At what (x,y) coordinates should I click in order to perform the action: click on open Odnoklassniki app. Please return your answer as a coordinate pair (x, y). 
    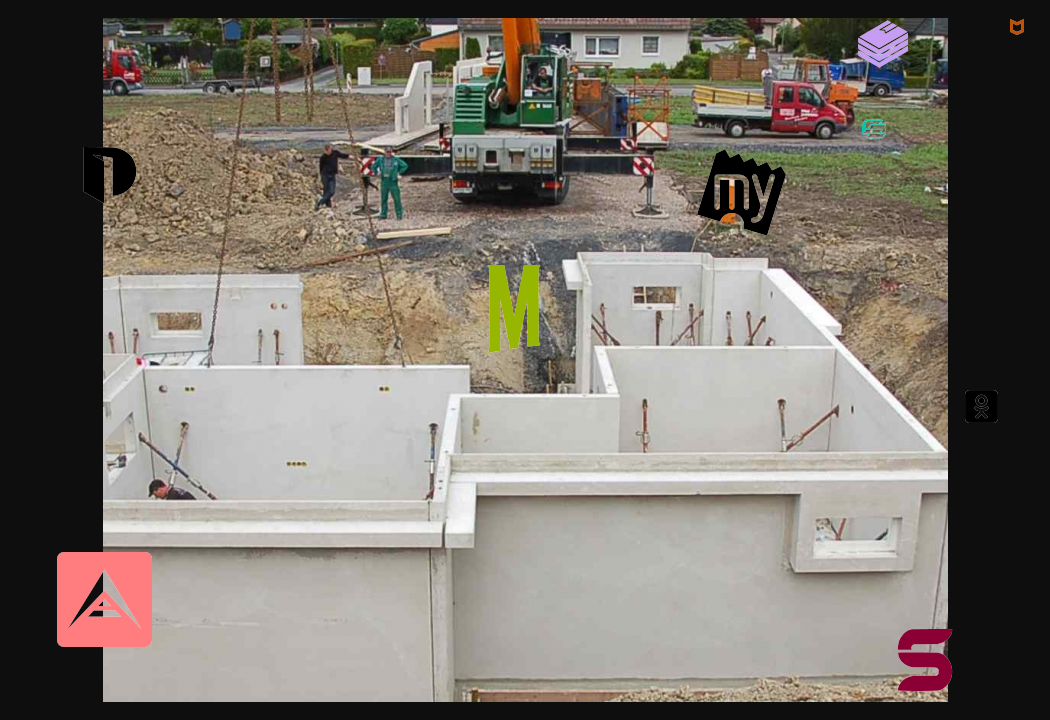
    Looking at the image, I should click on (981, 406).